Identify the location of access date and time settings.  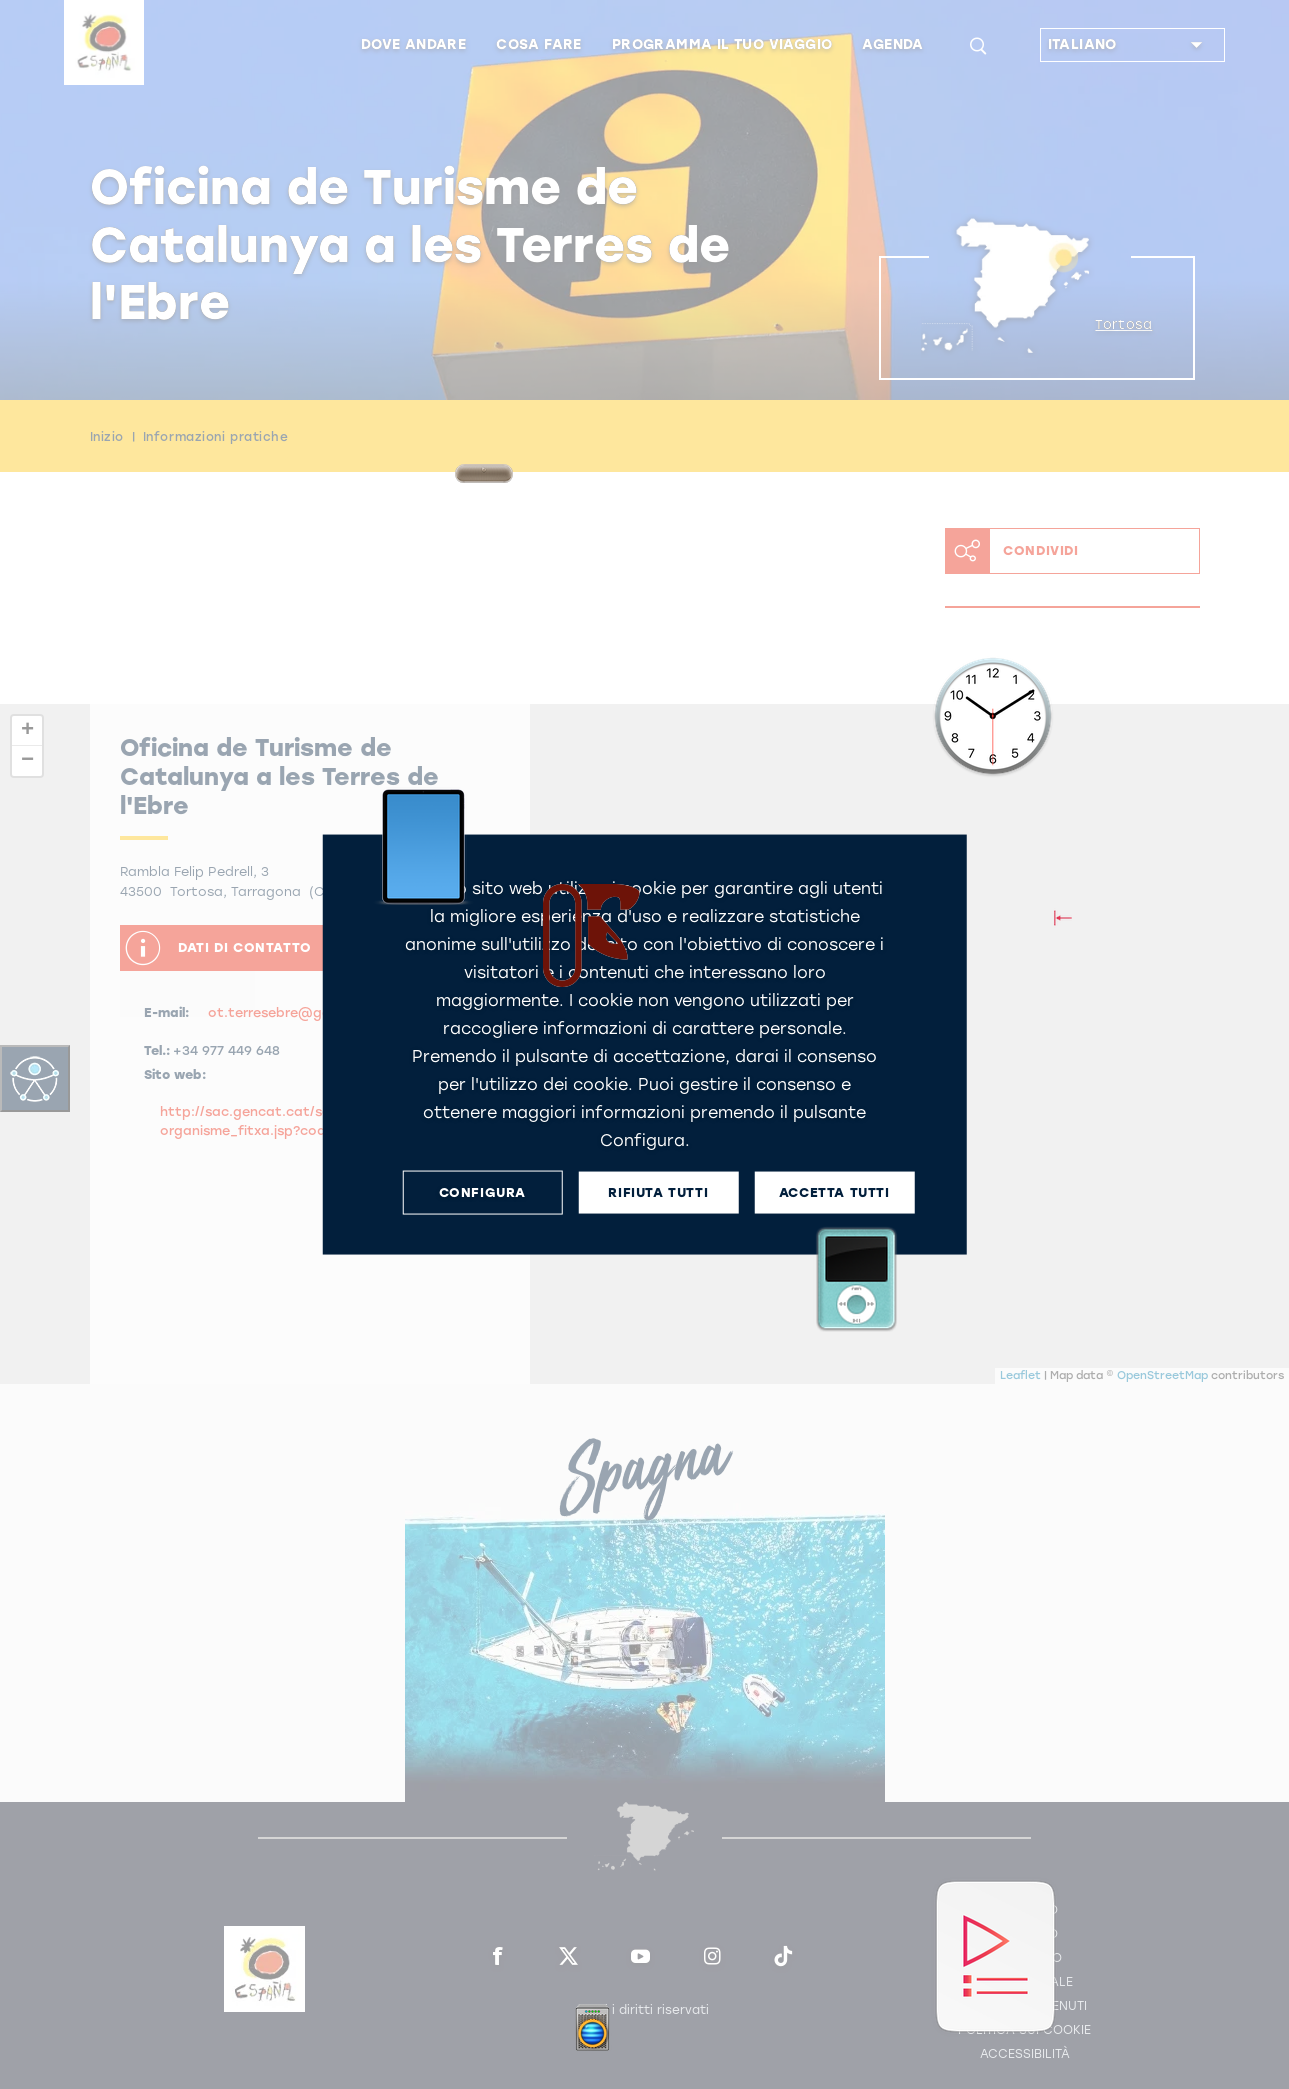
(993, 716).